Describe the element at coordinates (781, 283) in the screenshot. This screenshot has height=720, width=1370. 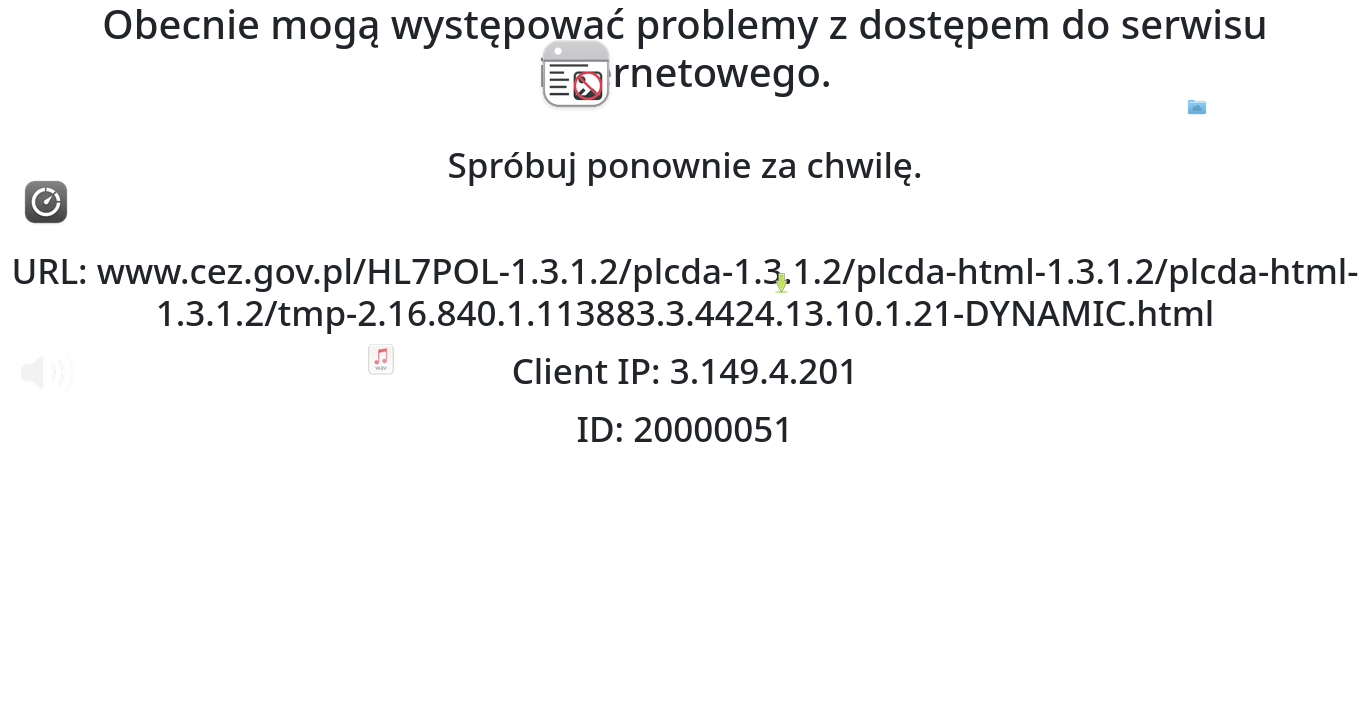
I see `save the current file or document` at that location.